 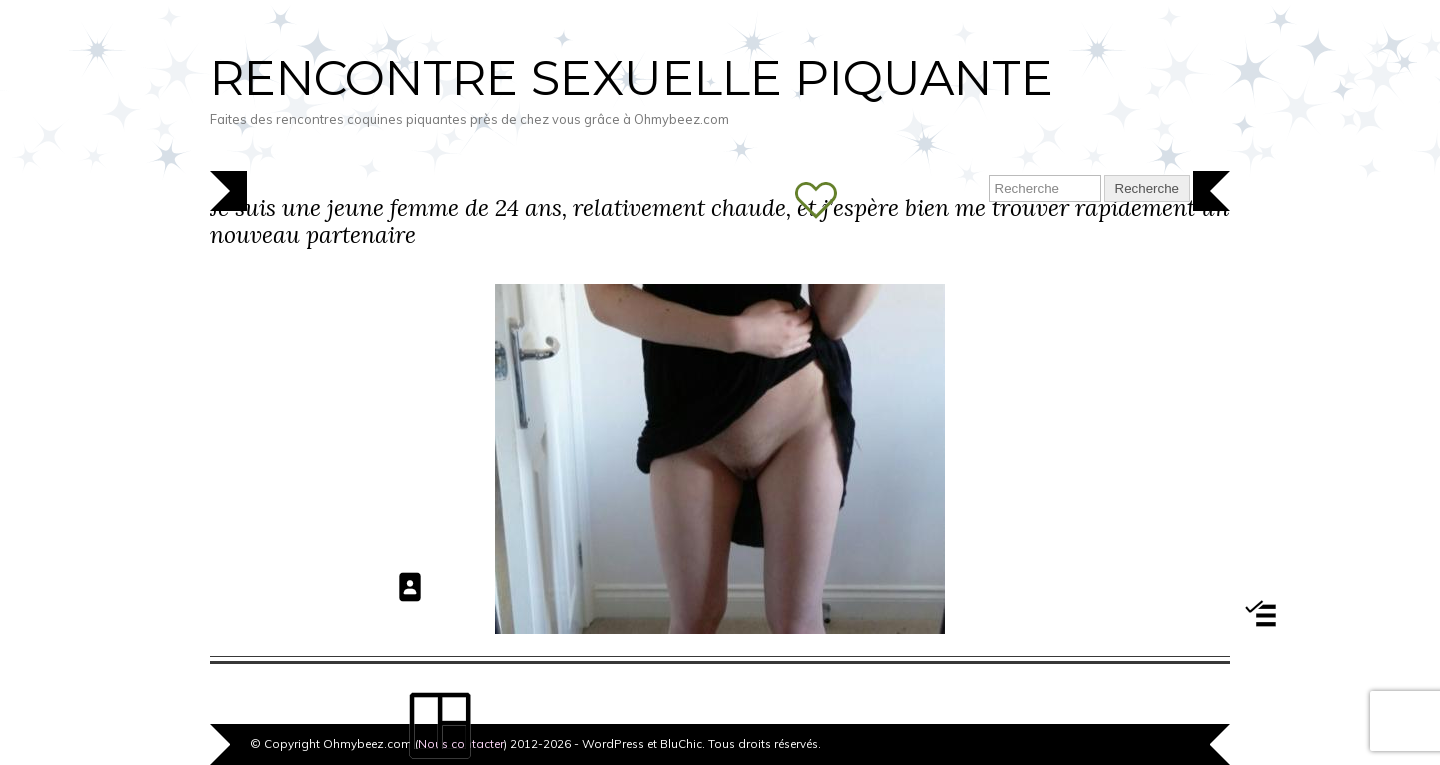 What do you see at coordinates (442, 725) in the screenshot?
I see `open tmux terminal session` at bounding box center [442, 725].